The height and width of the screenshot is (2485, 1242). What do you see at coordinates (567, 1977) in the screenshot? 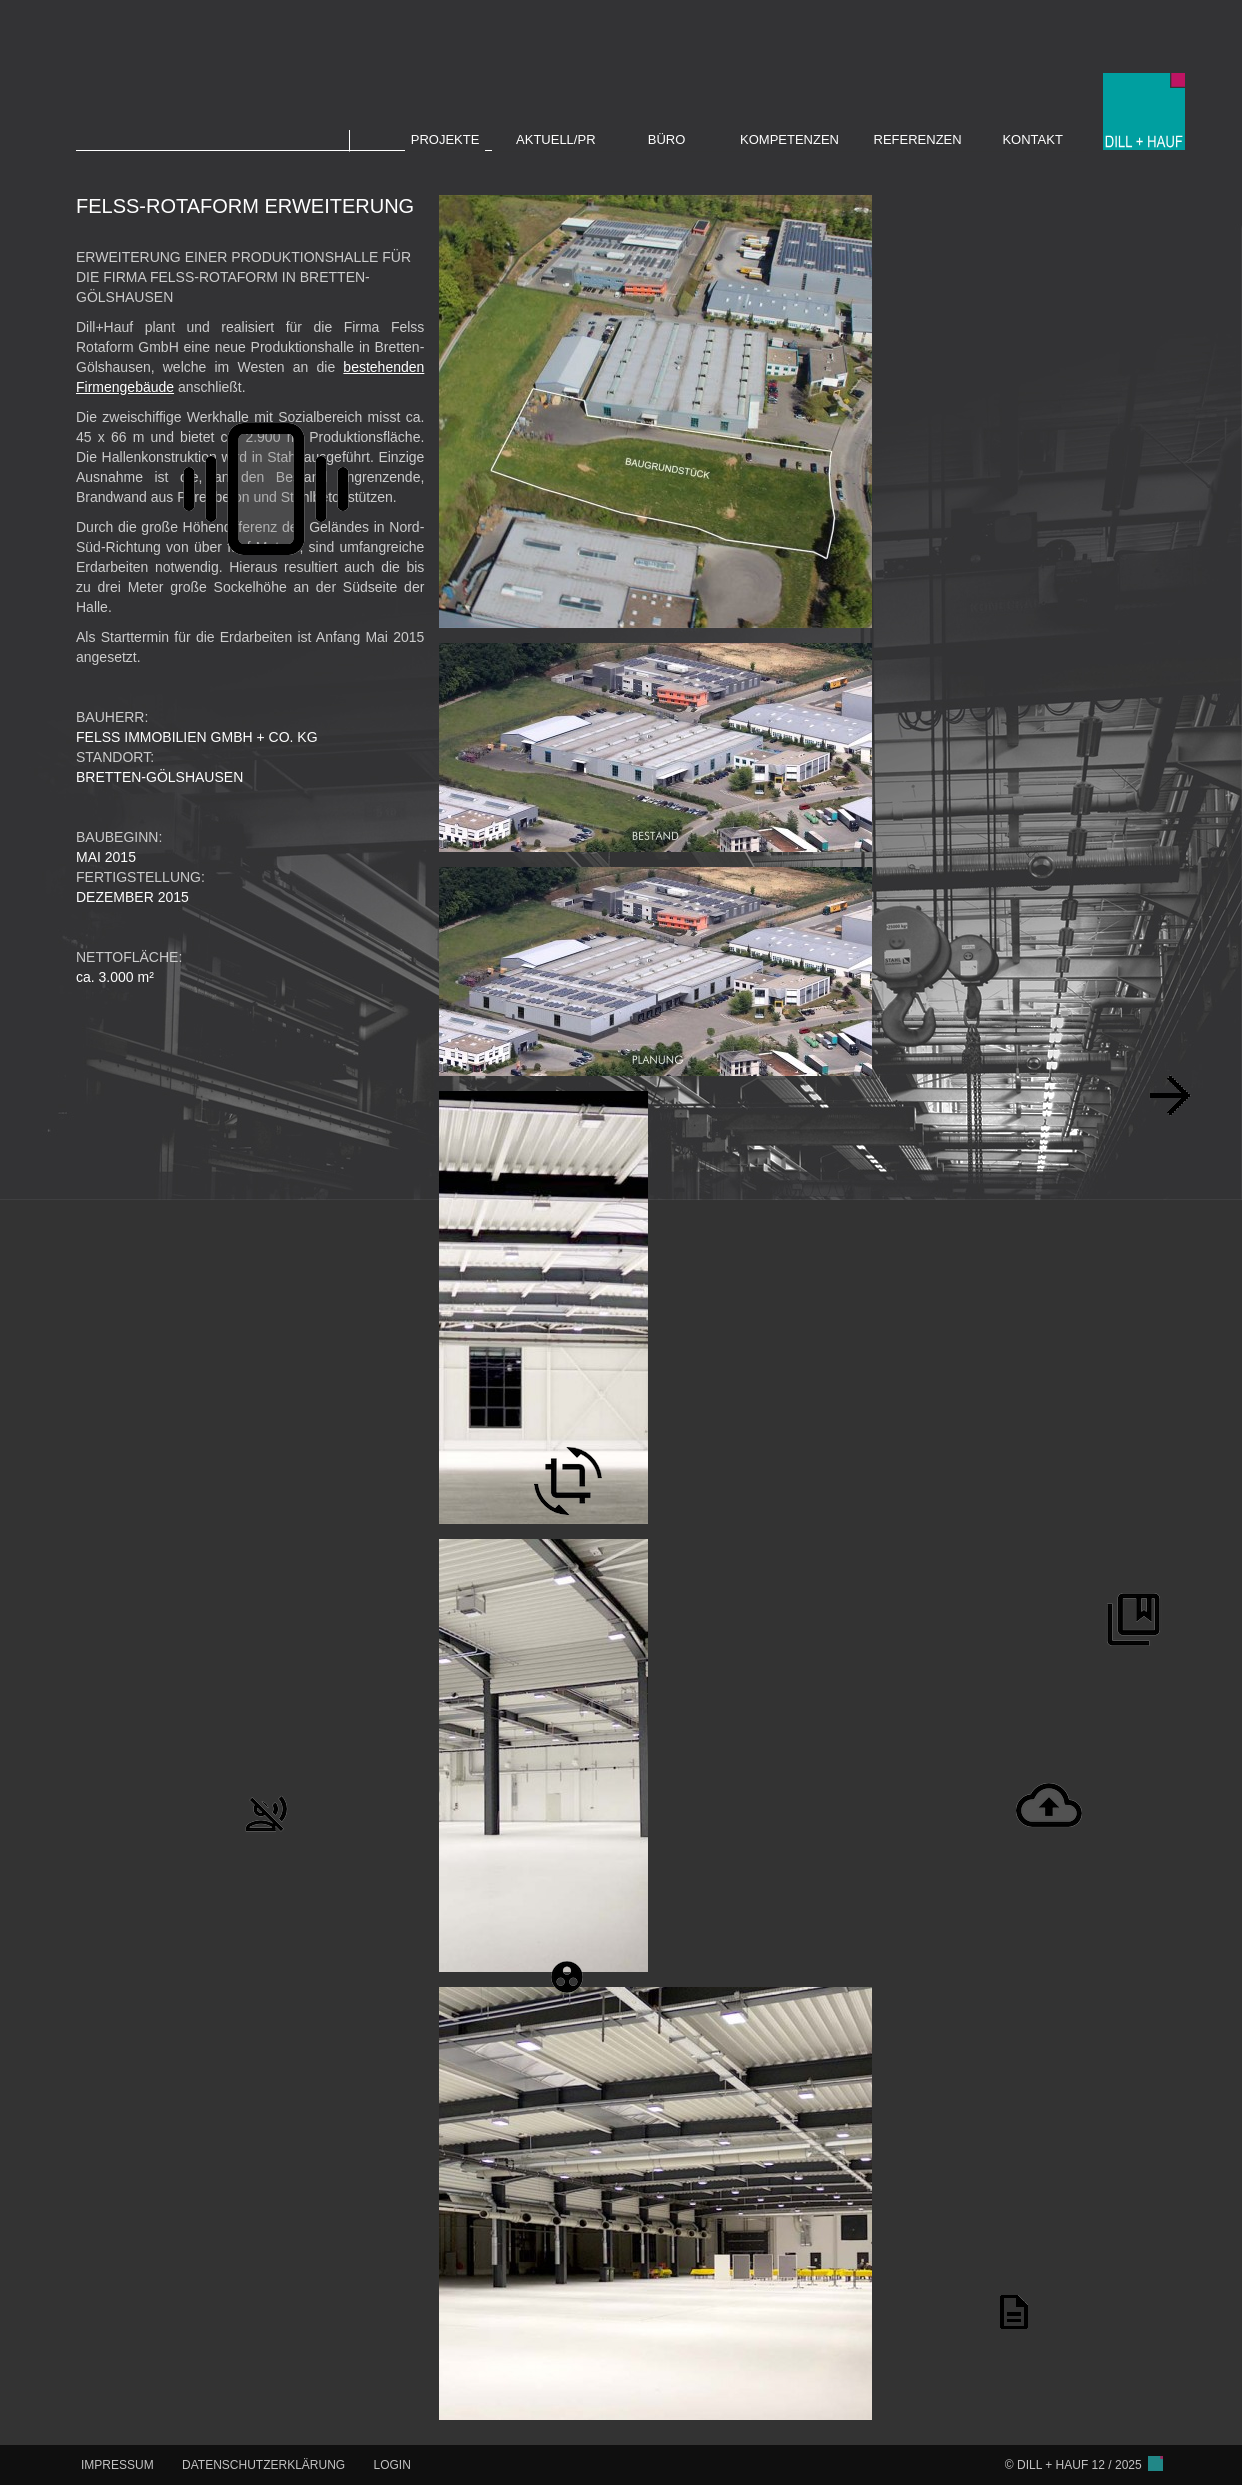
I see `view or manage group workspaces` at bounding box center [567, 1977].